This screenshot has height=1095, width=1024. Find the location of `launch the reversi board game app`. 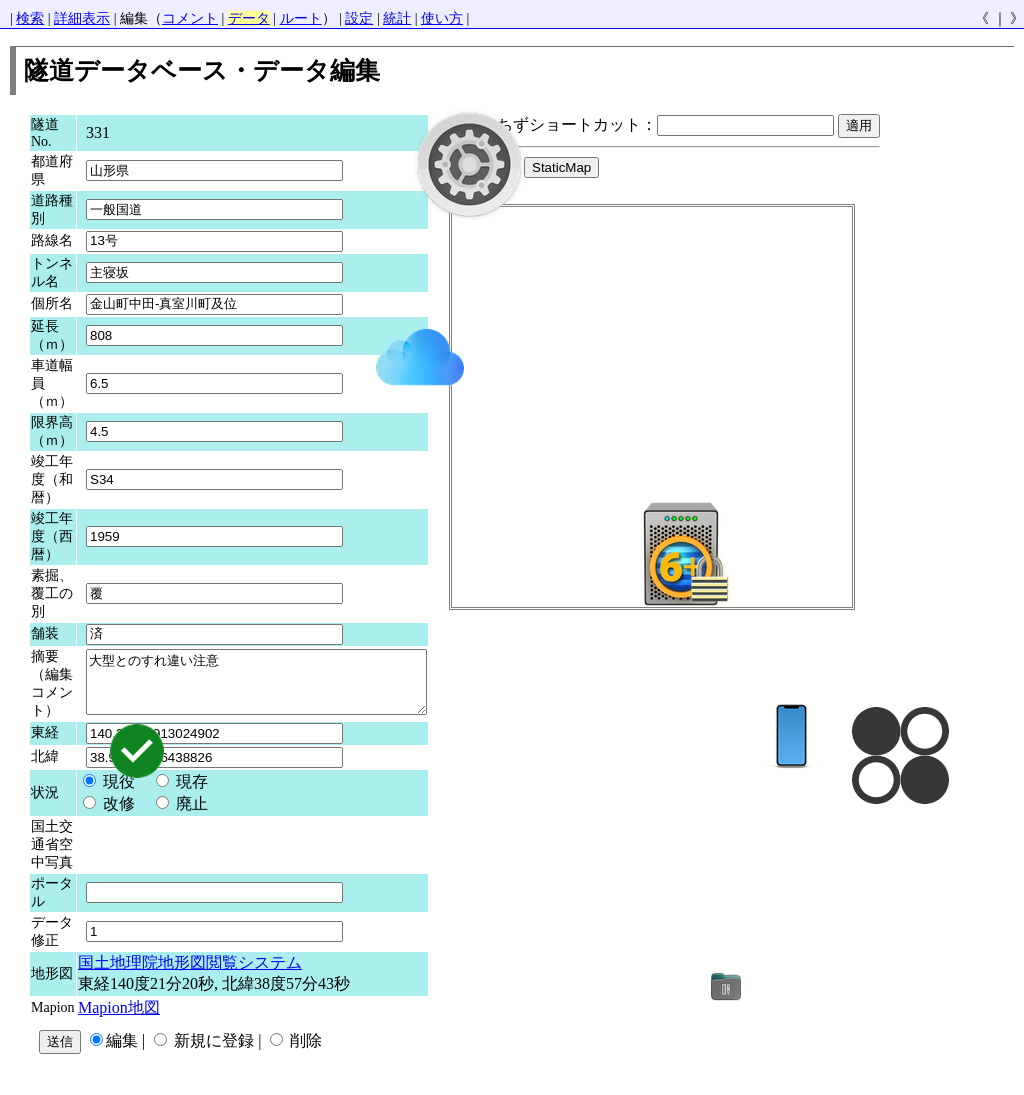

launch the reversi board game app is located at coordinates (900, 755).